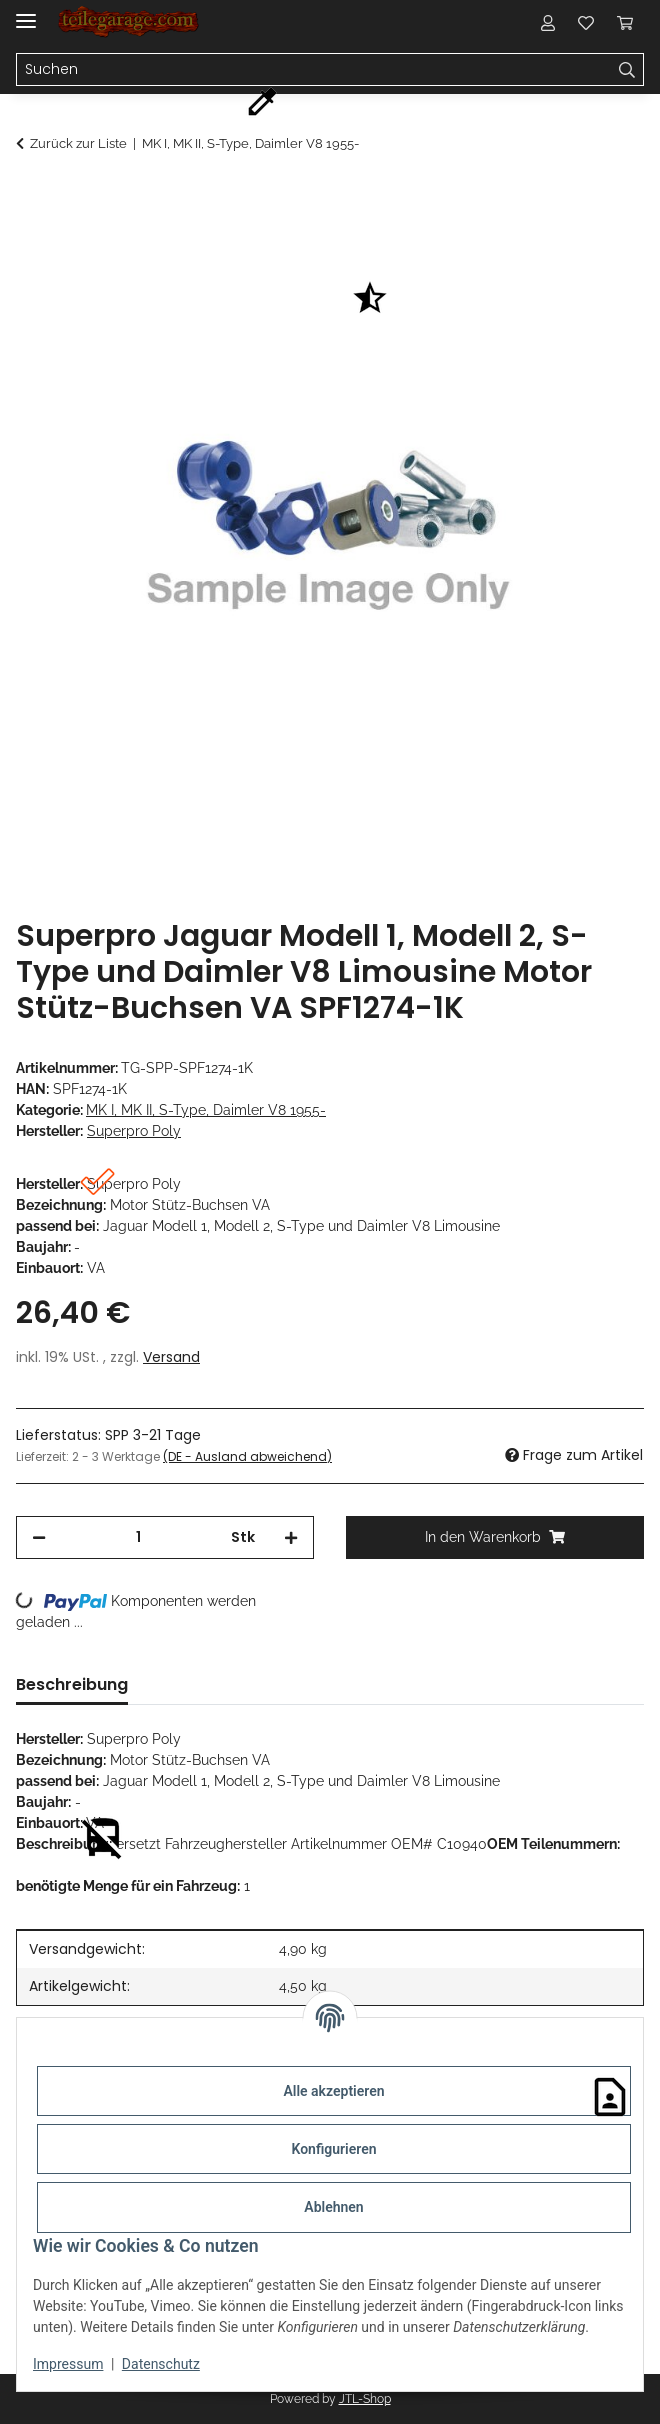  What do you see at coordinates (103, 1838) in the screenshot?
I see `no transfer available at this stop` at bounding box center [103, 1838].